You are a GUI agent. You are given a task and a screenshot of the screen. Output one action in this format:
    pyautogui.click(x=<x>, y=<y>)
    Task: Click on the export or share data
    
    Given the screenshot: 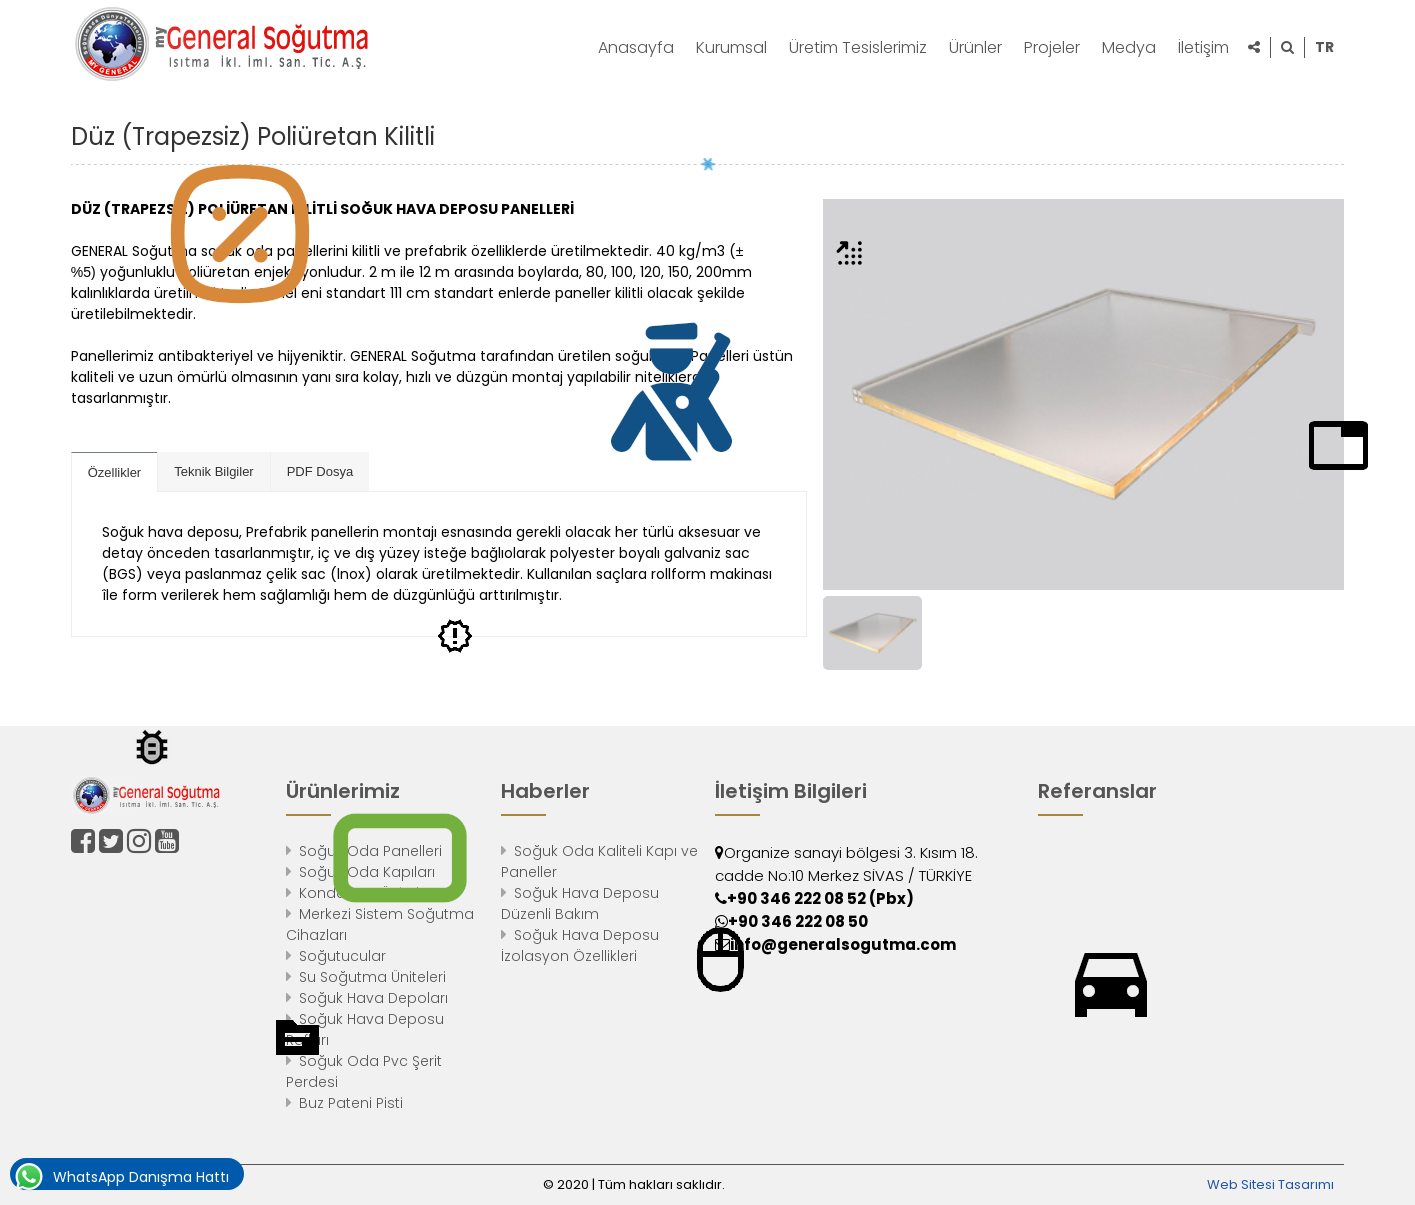 What is the action you would take?
    pyautogui.click(x=850, y=253)
    